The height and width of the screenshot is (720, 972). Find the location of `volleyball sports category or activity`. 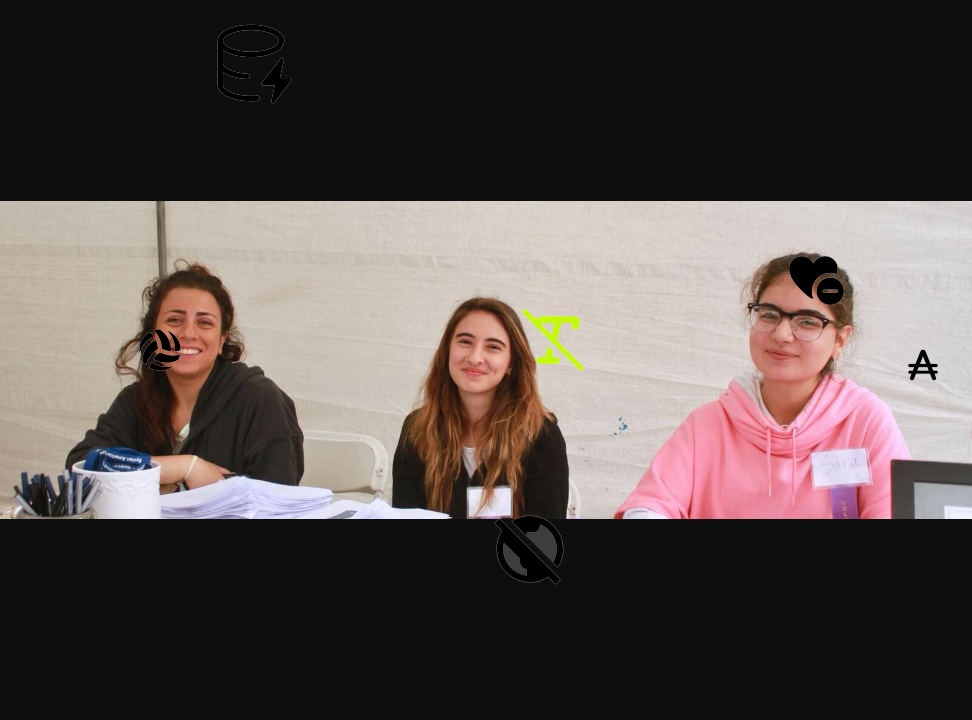

volleyball sports category or activity is located at coordinates (160, 350).